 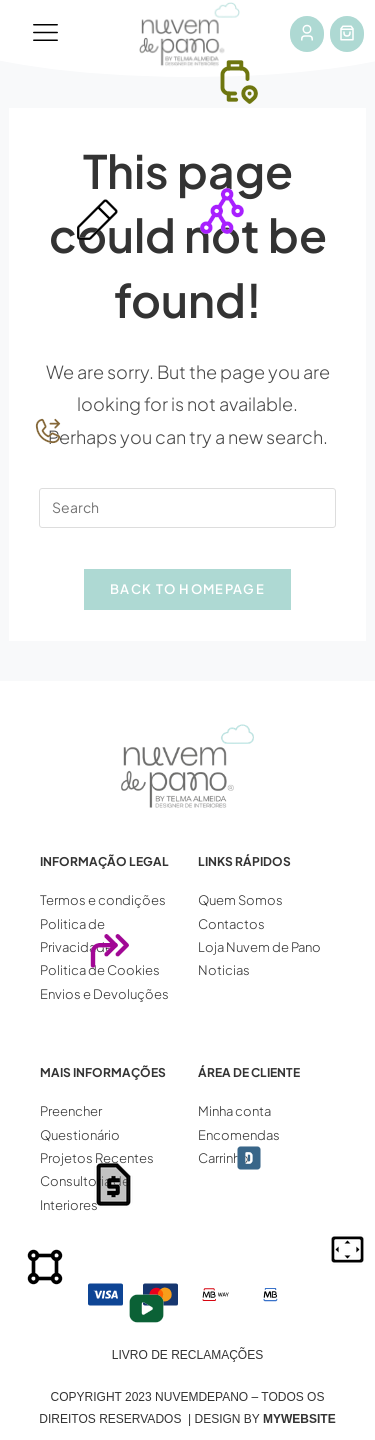 What do you see at coordinates (235, 81) in the screenshot?
I see `view smartwatch location` at bounding box center [235, 81].